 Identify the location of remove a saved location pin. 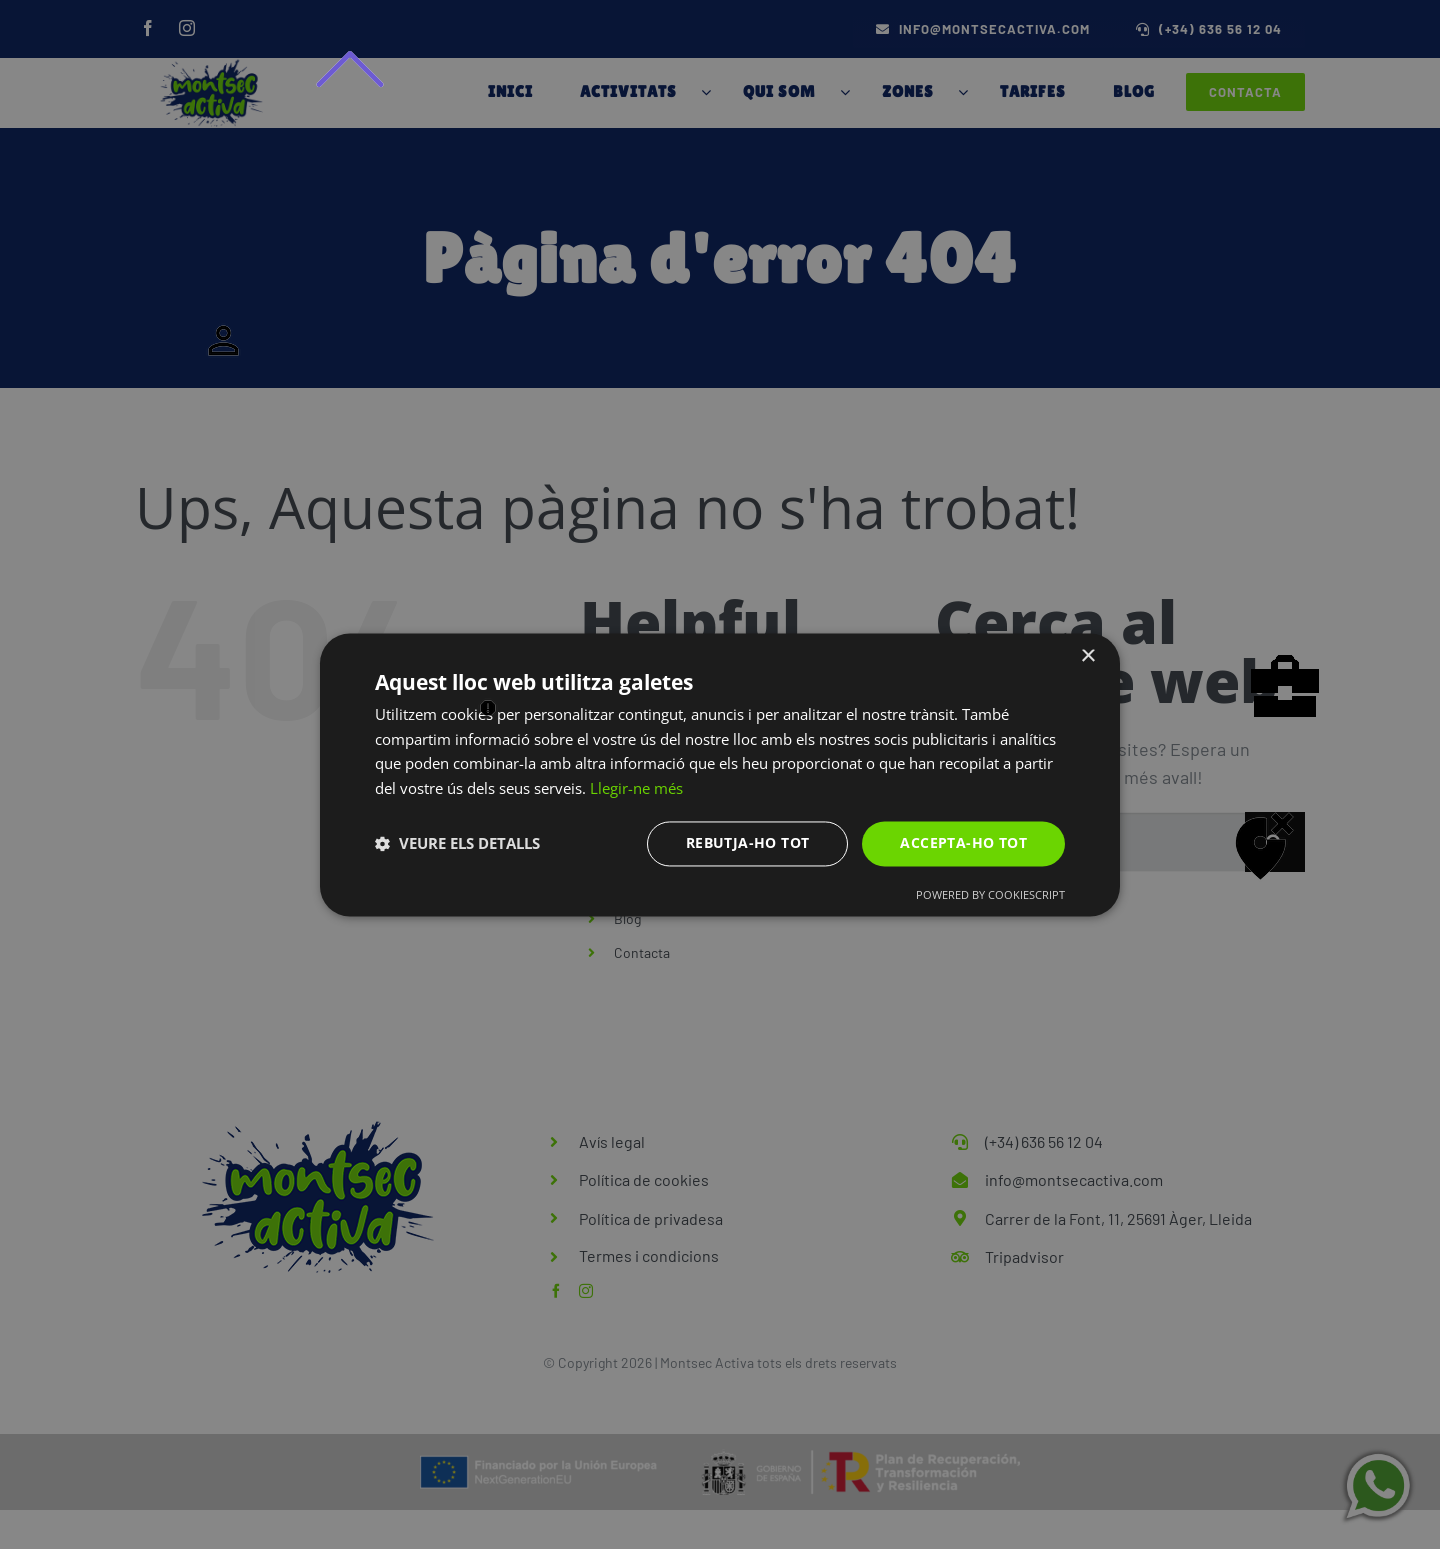
(1260, 845).